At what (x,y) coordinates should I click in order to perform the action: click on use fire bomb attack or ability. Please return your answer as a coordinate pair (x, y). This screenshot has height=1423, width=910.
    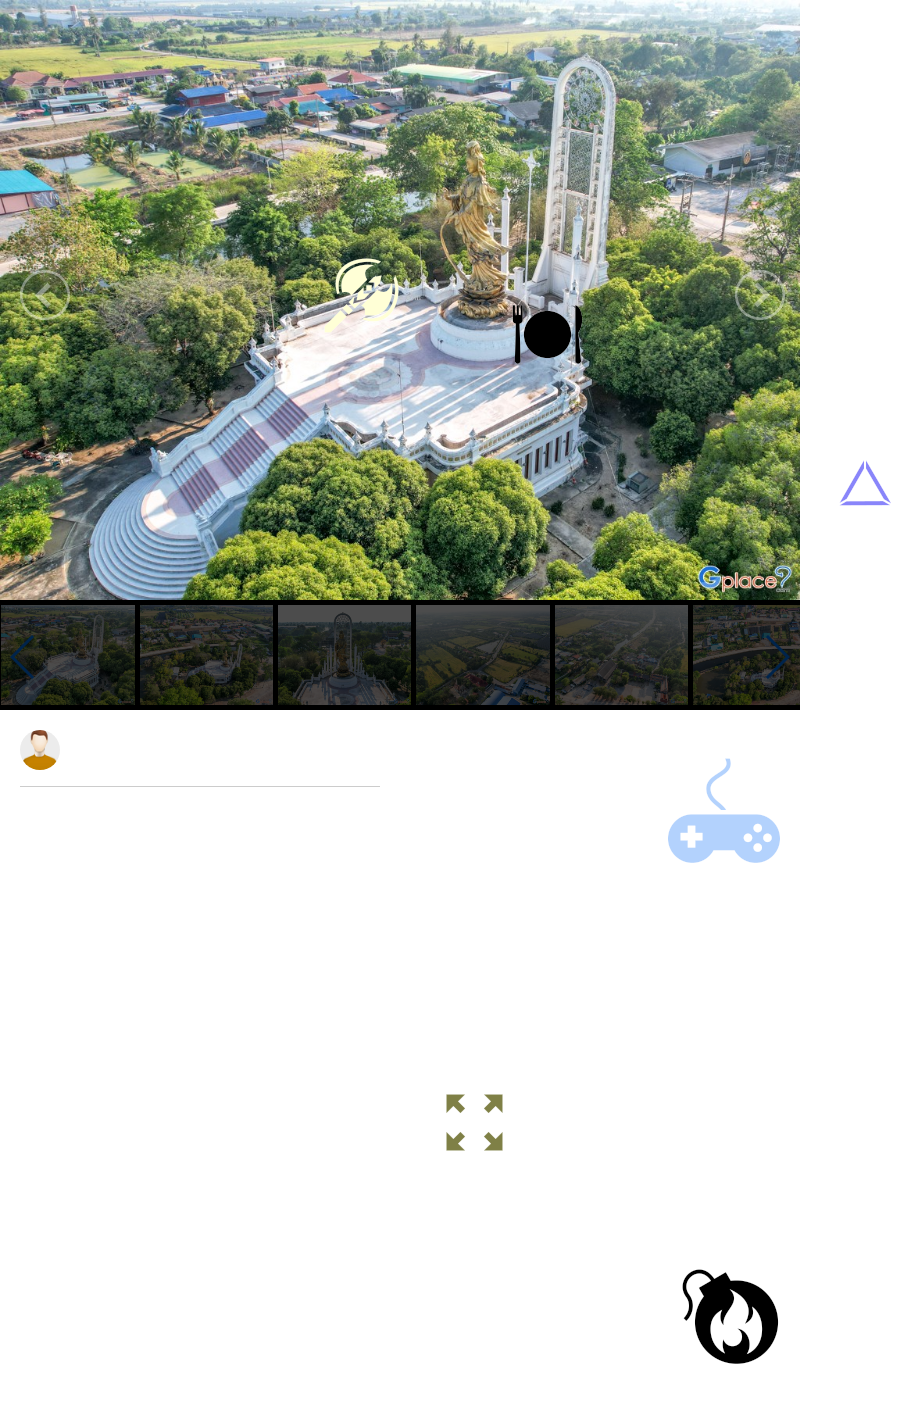
    Looking at the image, I should click on (729, 1315).